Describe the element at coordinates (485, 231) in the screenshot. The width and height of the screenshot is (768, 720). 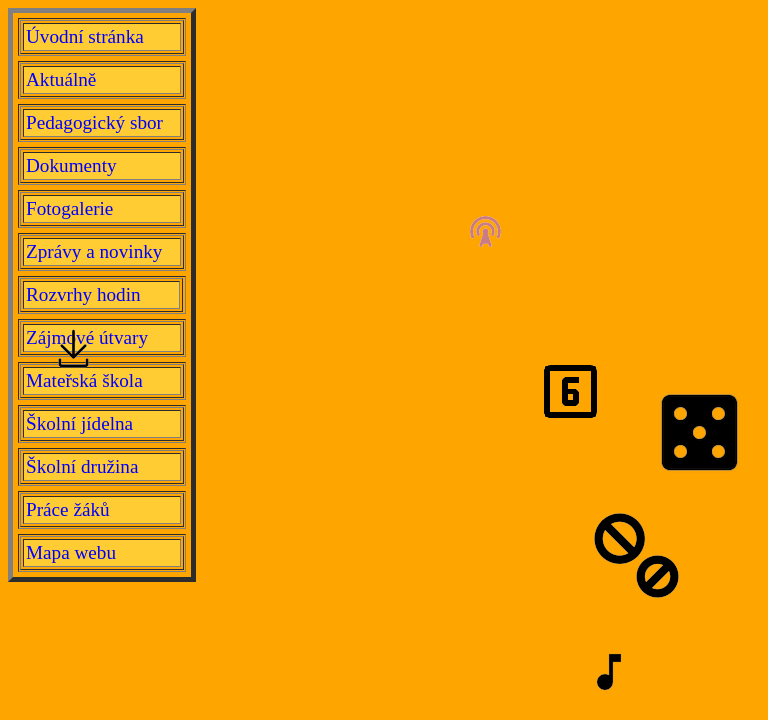
I see `access broadcast or radio tower settings` at that location.